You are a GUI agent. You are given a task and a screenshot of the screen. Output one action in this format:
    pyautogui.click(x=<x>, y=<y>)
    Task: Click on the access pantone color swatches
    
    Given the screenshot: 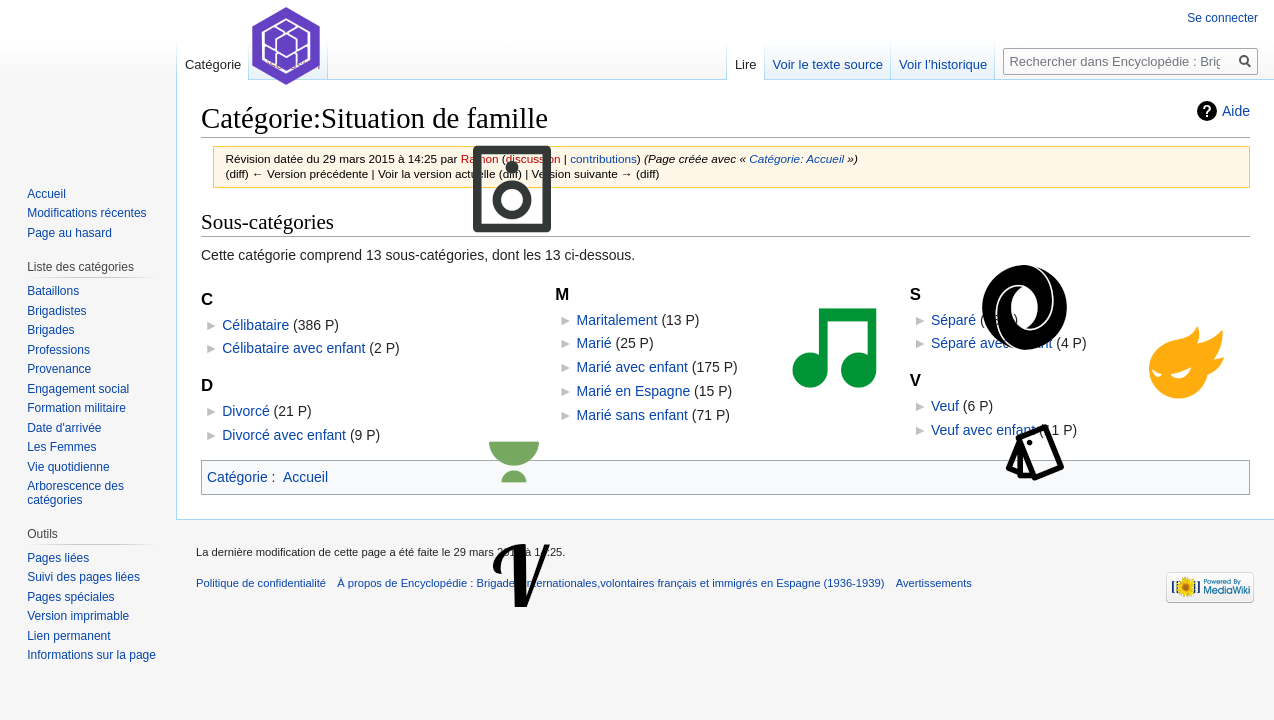 What is the action you would take?
    pyautogui.click(x=1034, y=452)
    